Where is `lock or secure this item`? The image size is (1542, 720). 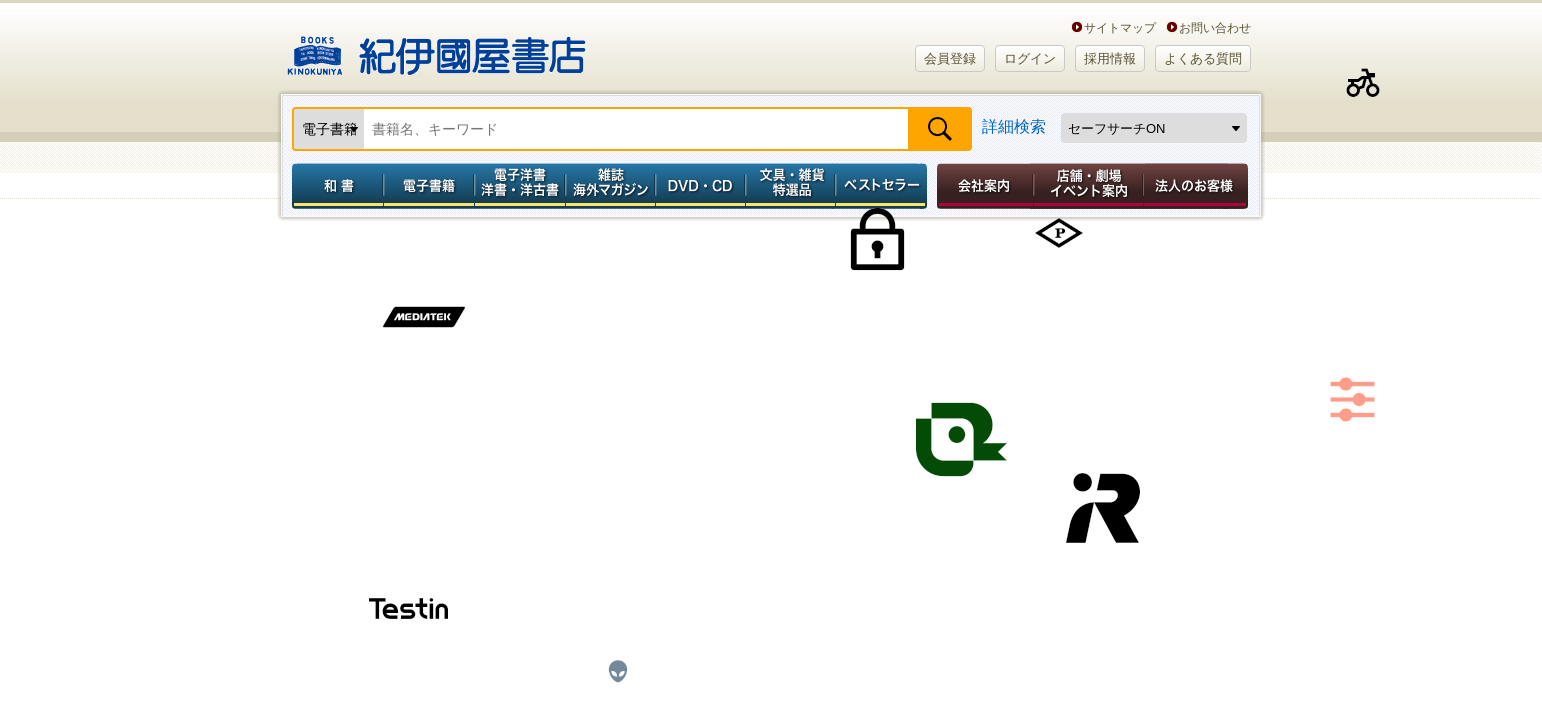 lock or secure this item is located at coordinates (877, 240).